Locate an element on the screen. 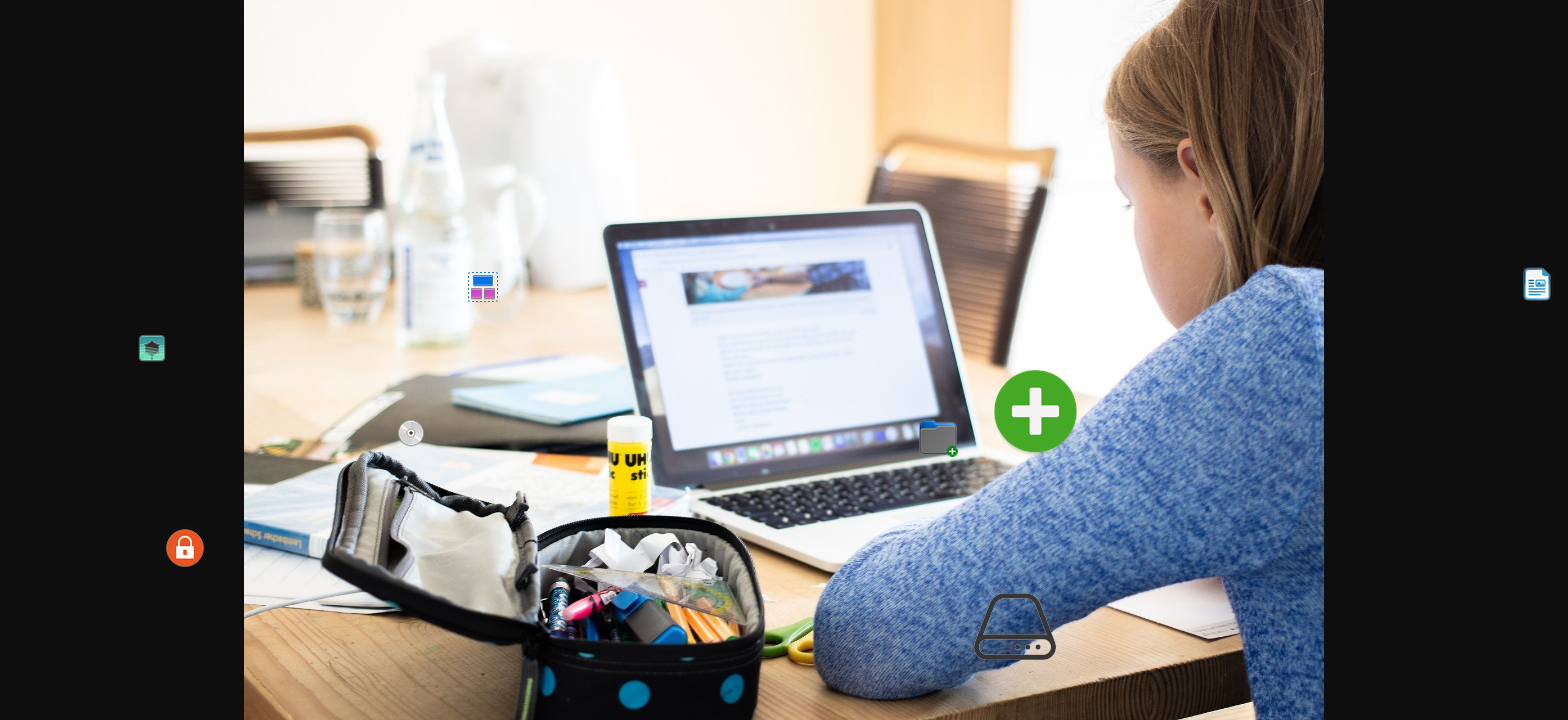 The width and height of the screenshot is (1568, 720). lock the screen is located at coordinates (185, 548).